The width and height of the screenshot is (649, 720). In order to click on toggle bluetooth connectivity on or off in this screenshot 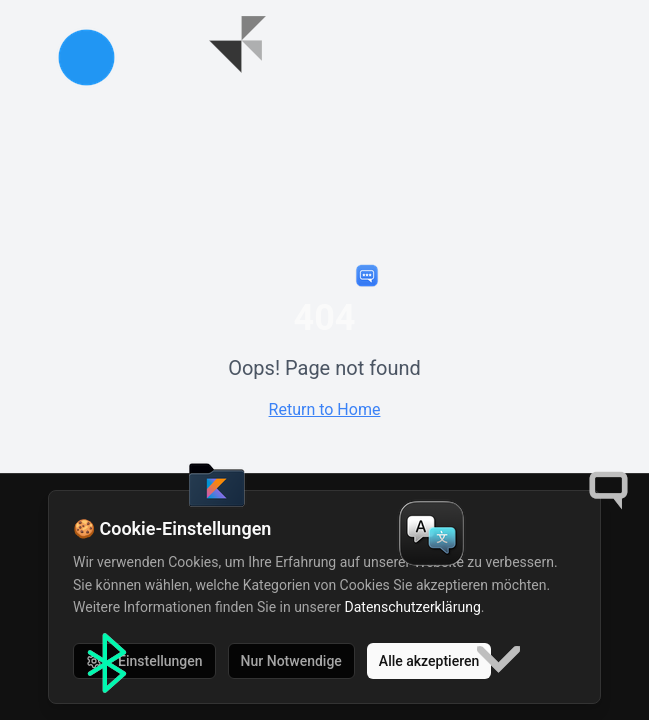, I will do `click(107, 663)`.